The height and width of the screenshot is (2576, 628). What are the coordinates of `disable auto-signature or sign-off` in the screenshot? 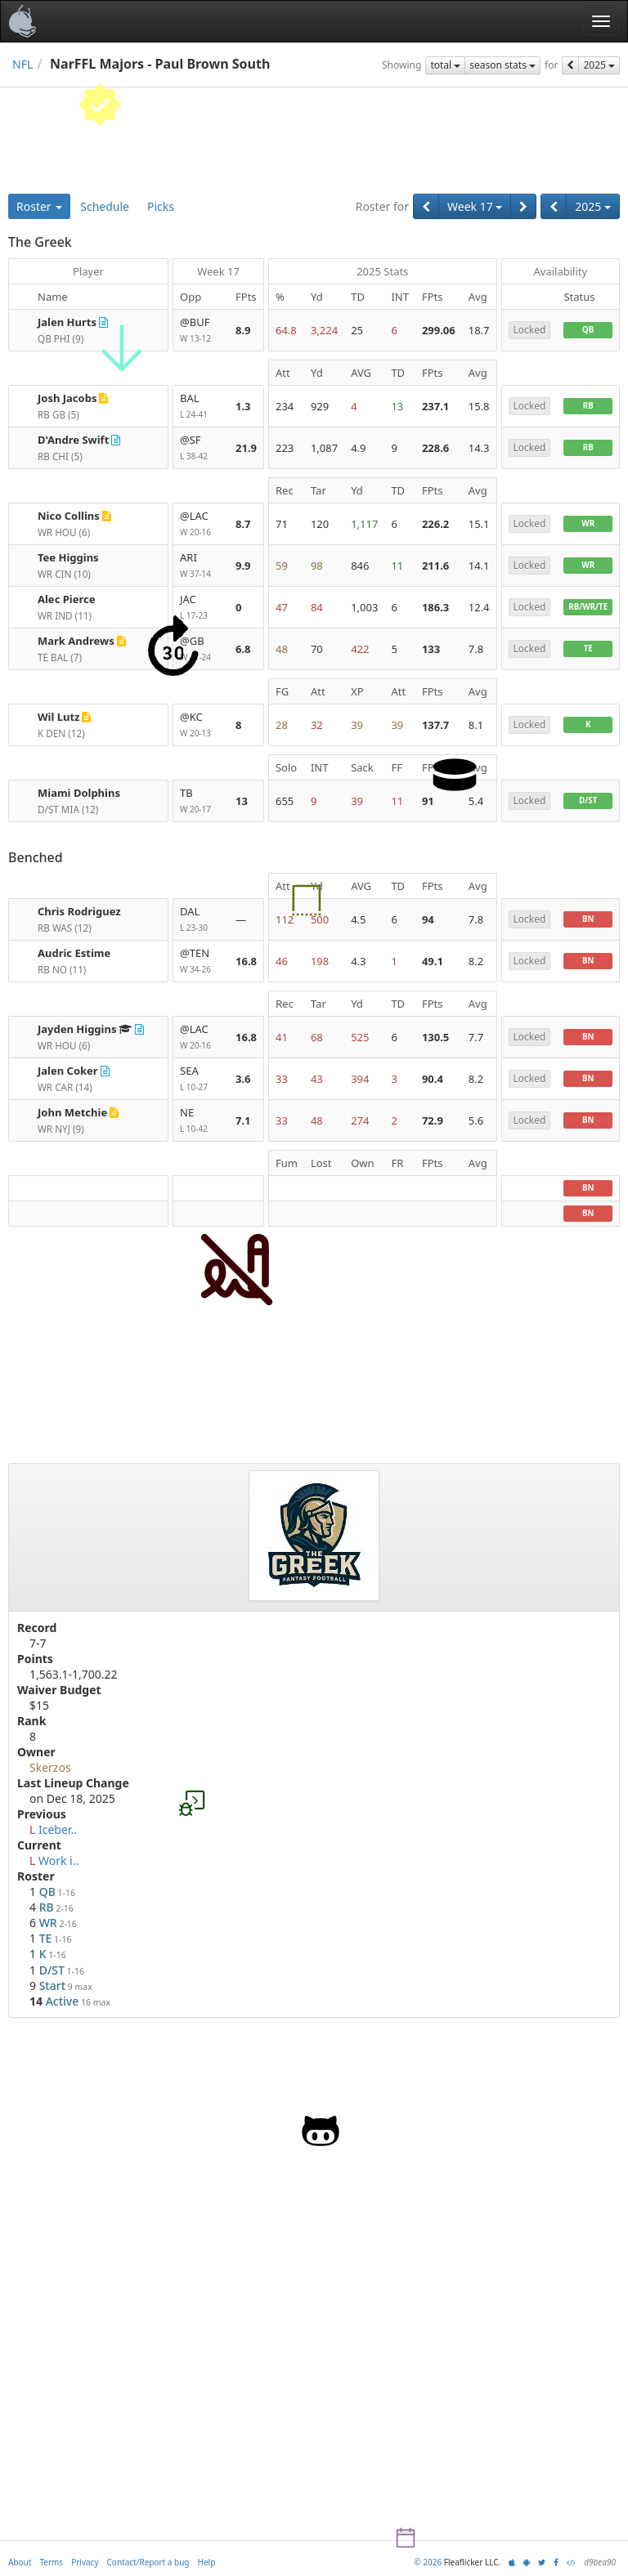 It's located at (236, 1269).